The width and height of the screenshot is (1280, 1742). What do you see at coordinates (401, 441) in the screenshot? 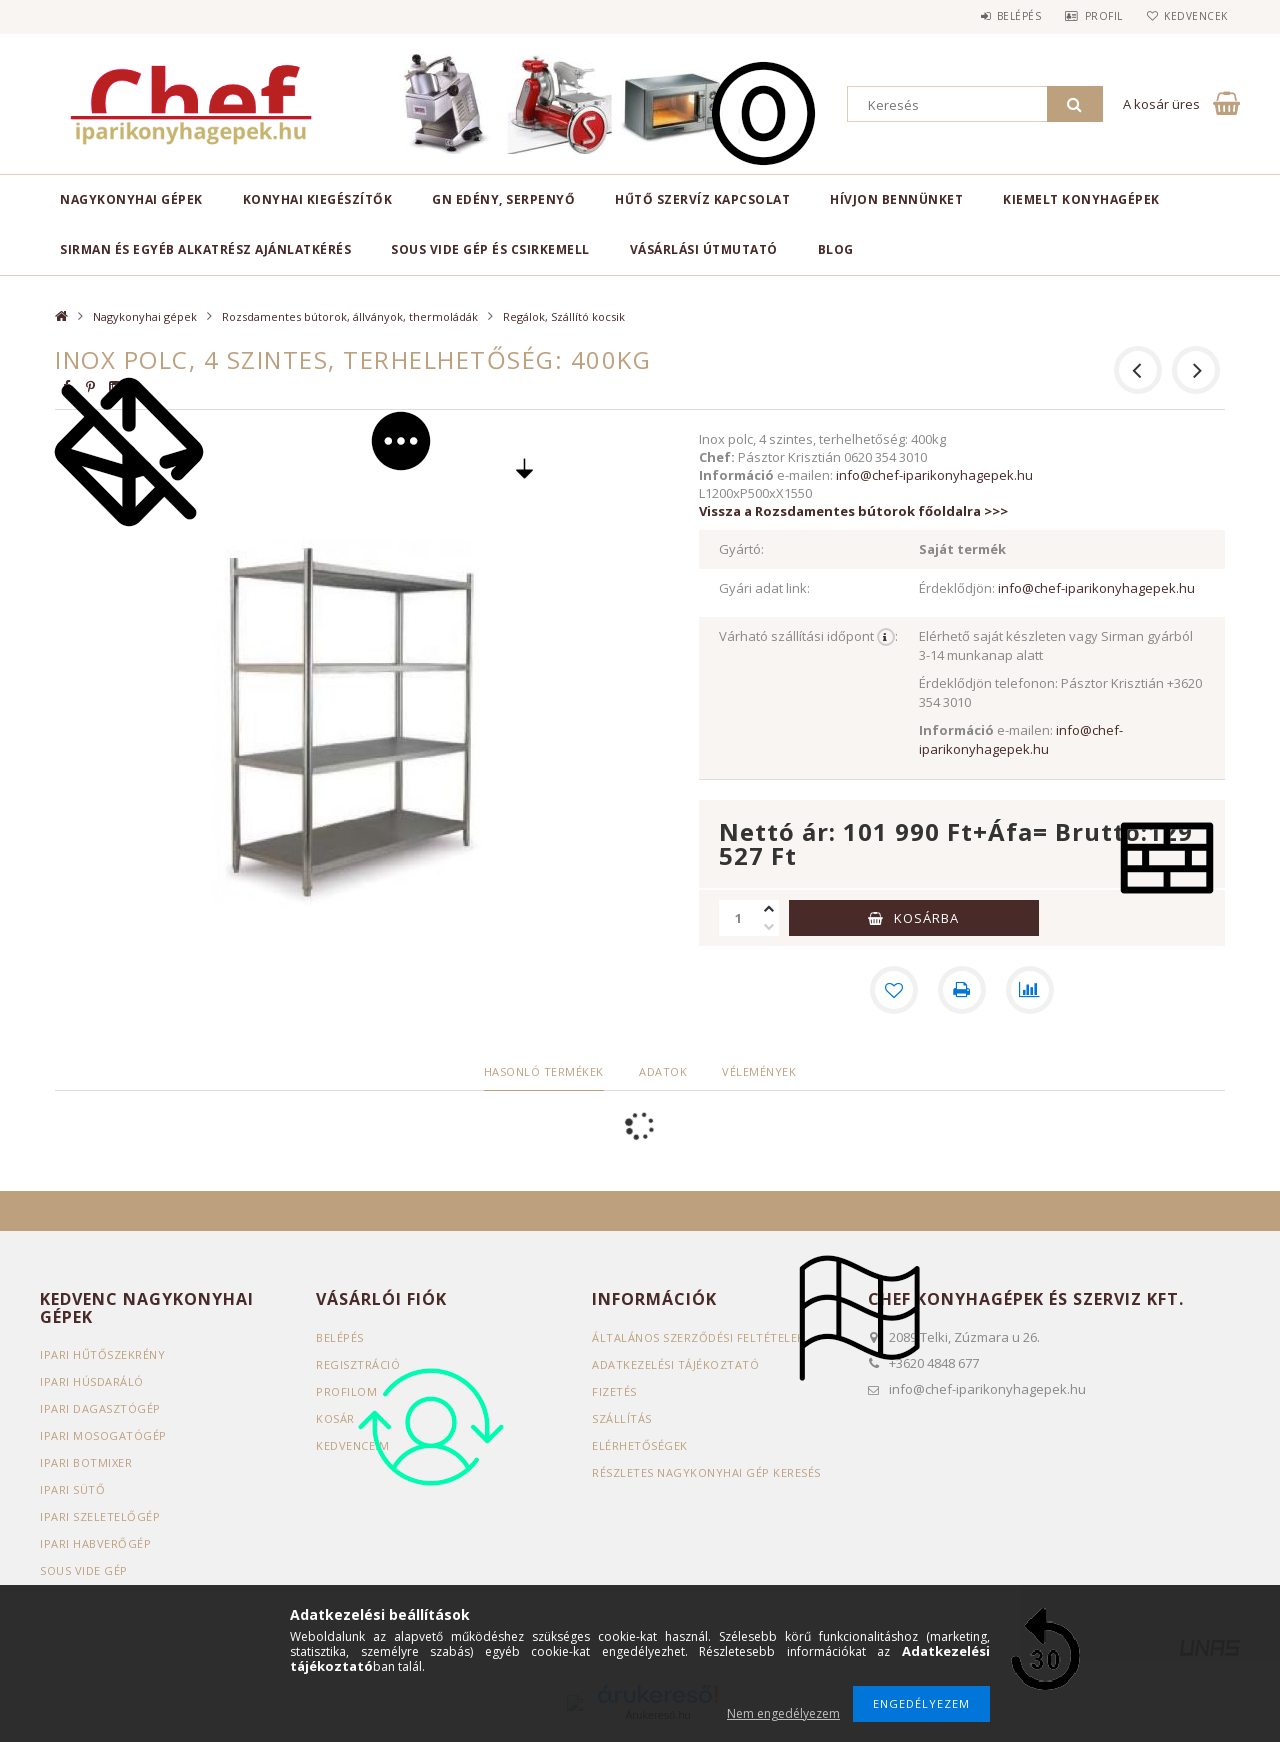
I see `access more options or actions` at bounding box center [401, 441].